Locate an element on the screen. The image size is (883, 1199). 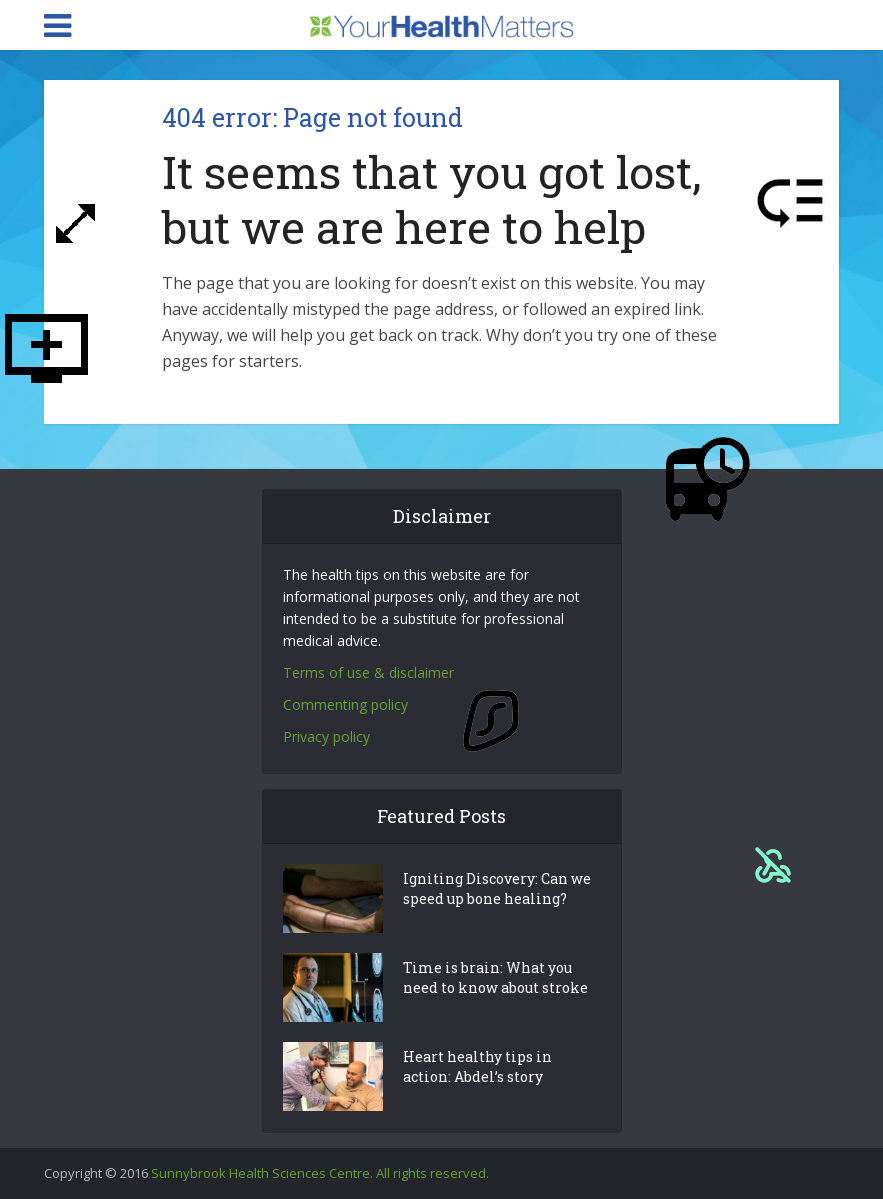
open surfshark vpn app is located at coordinates (491, 721).